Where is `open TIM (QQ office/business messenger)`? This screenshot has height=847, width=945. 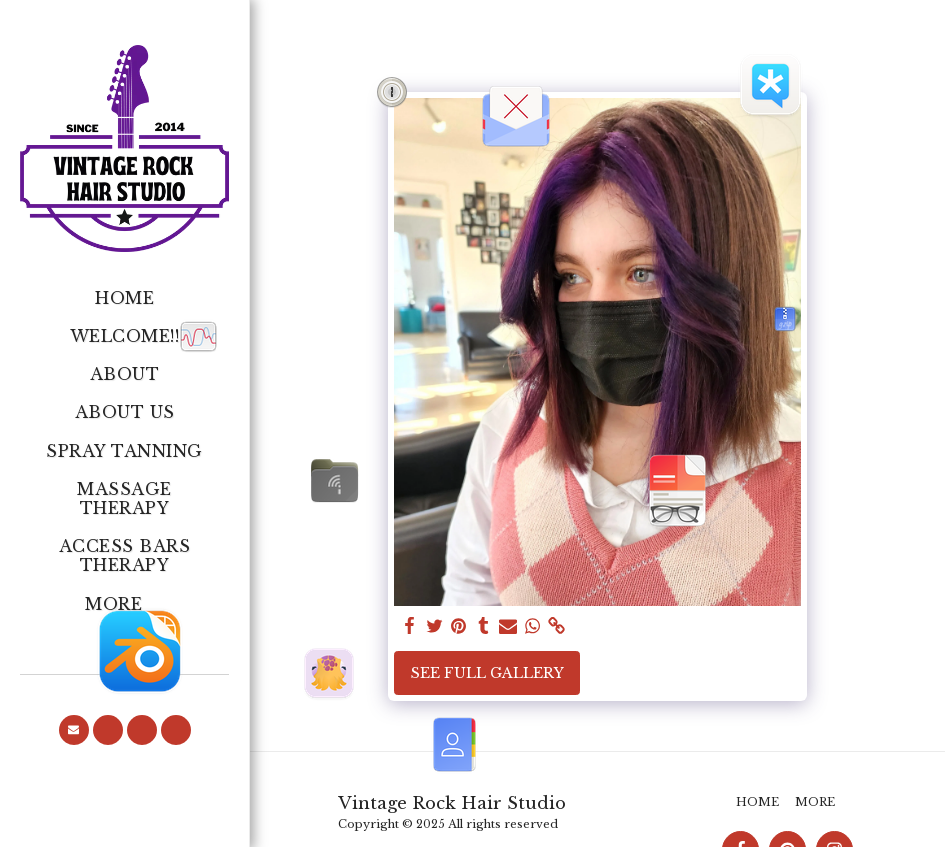 open TIM (QQ office/business messenger) is located at coordinates (770, 84).